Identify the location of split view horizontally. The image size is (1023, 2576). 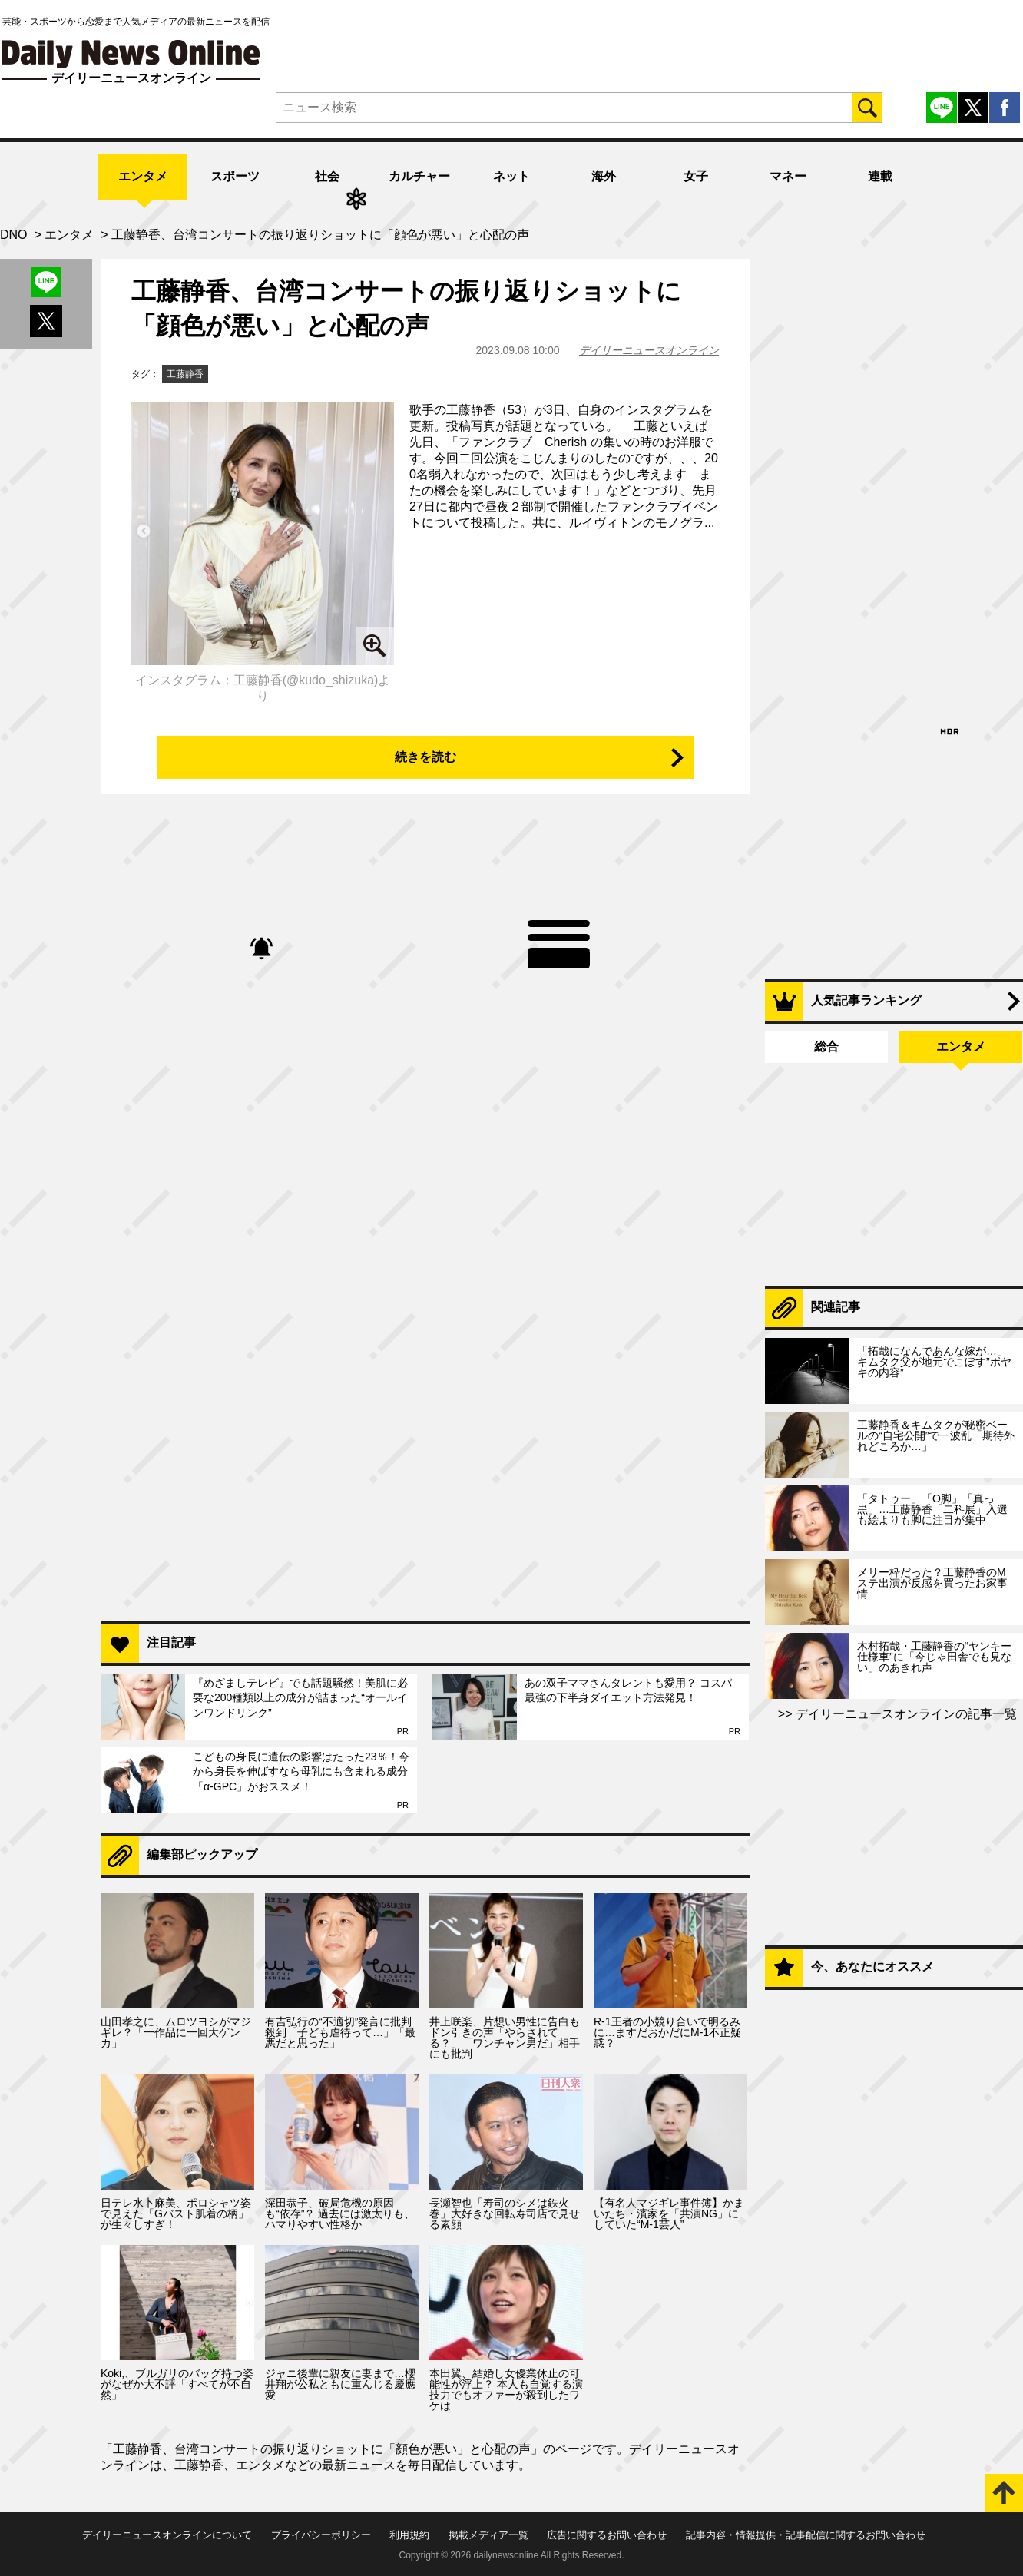
(558, 944).